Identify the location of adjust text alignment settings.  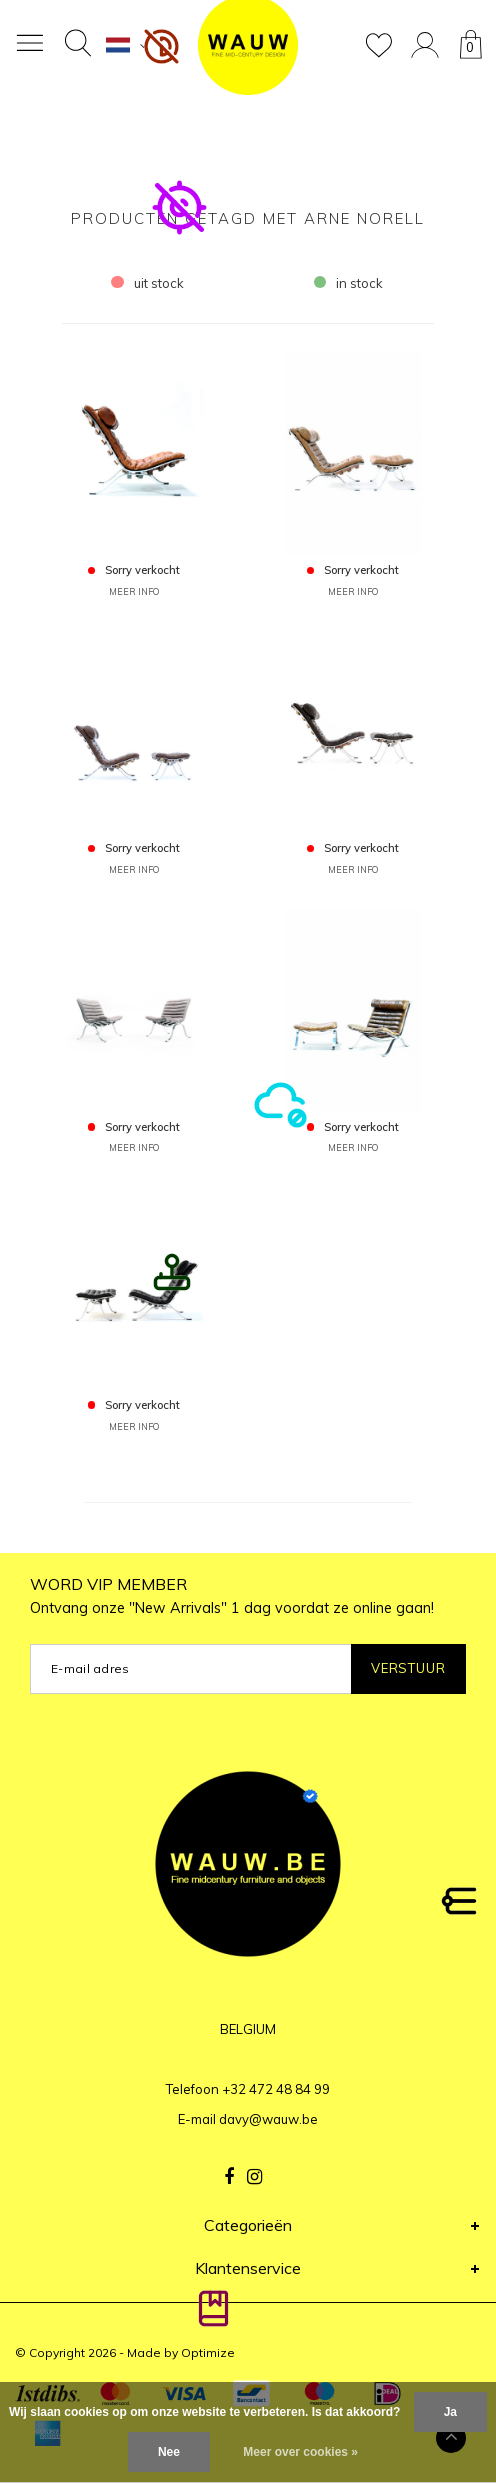
(459, 1901).